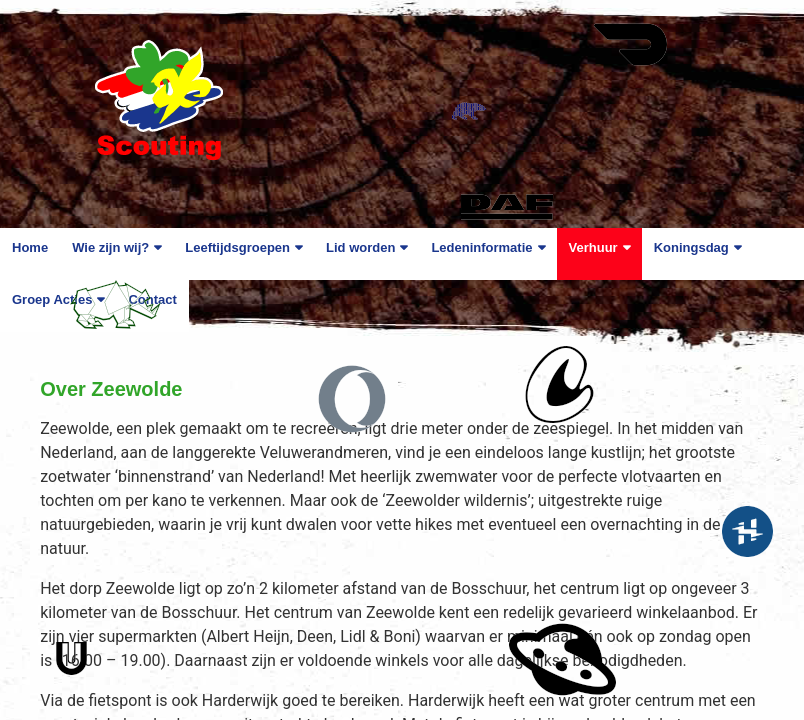 This screenshot has width=804, height=720. What do you see at coordinates (559, 384) in the screenshot?
I see `crewai logo` at bounding box center [559, 384].